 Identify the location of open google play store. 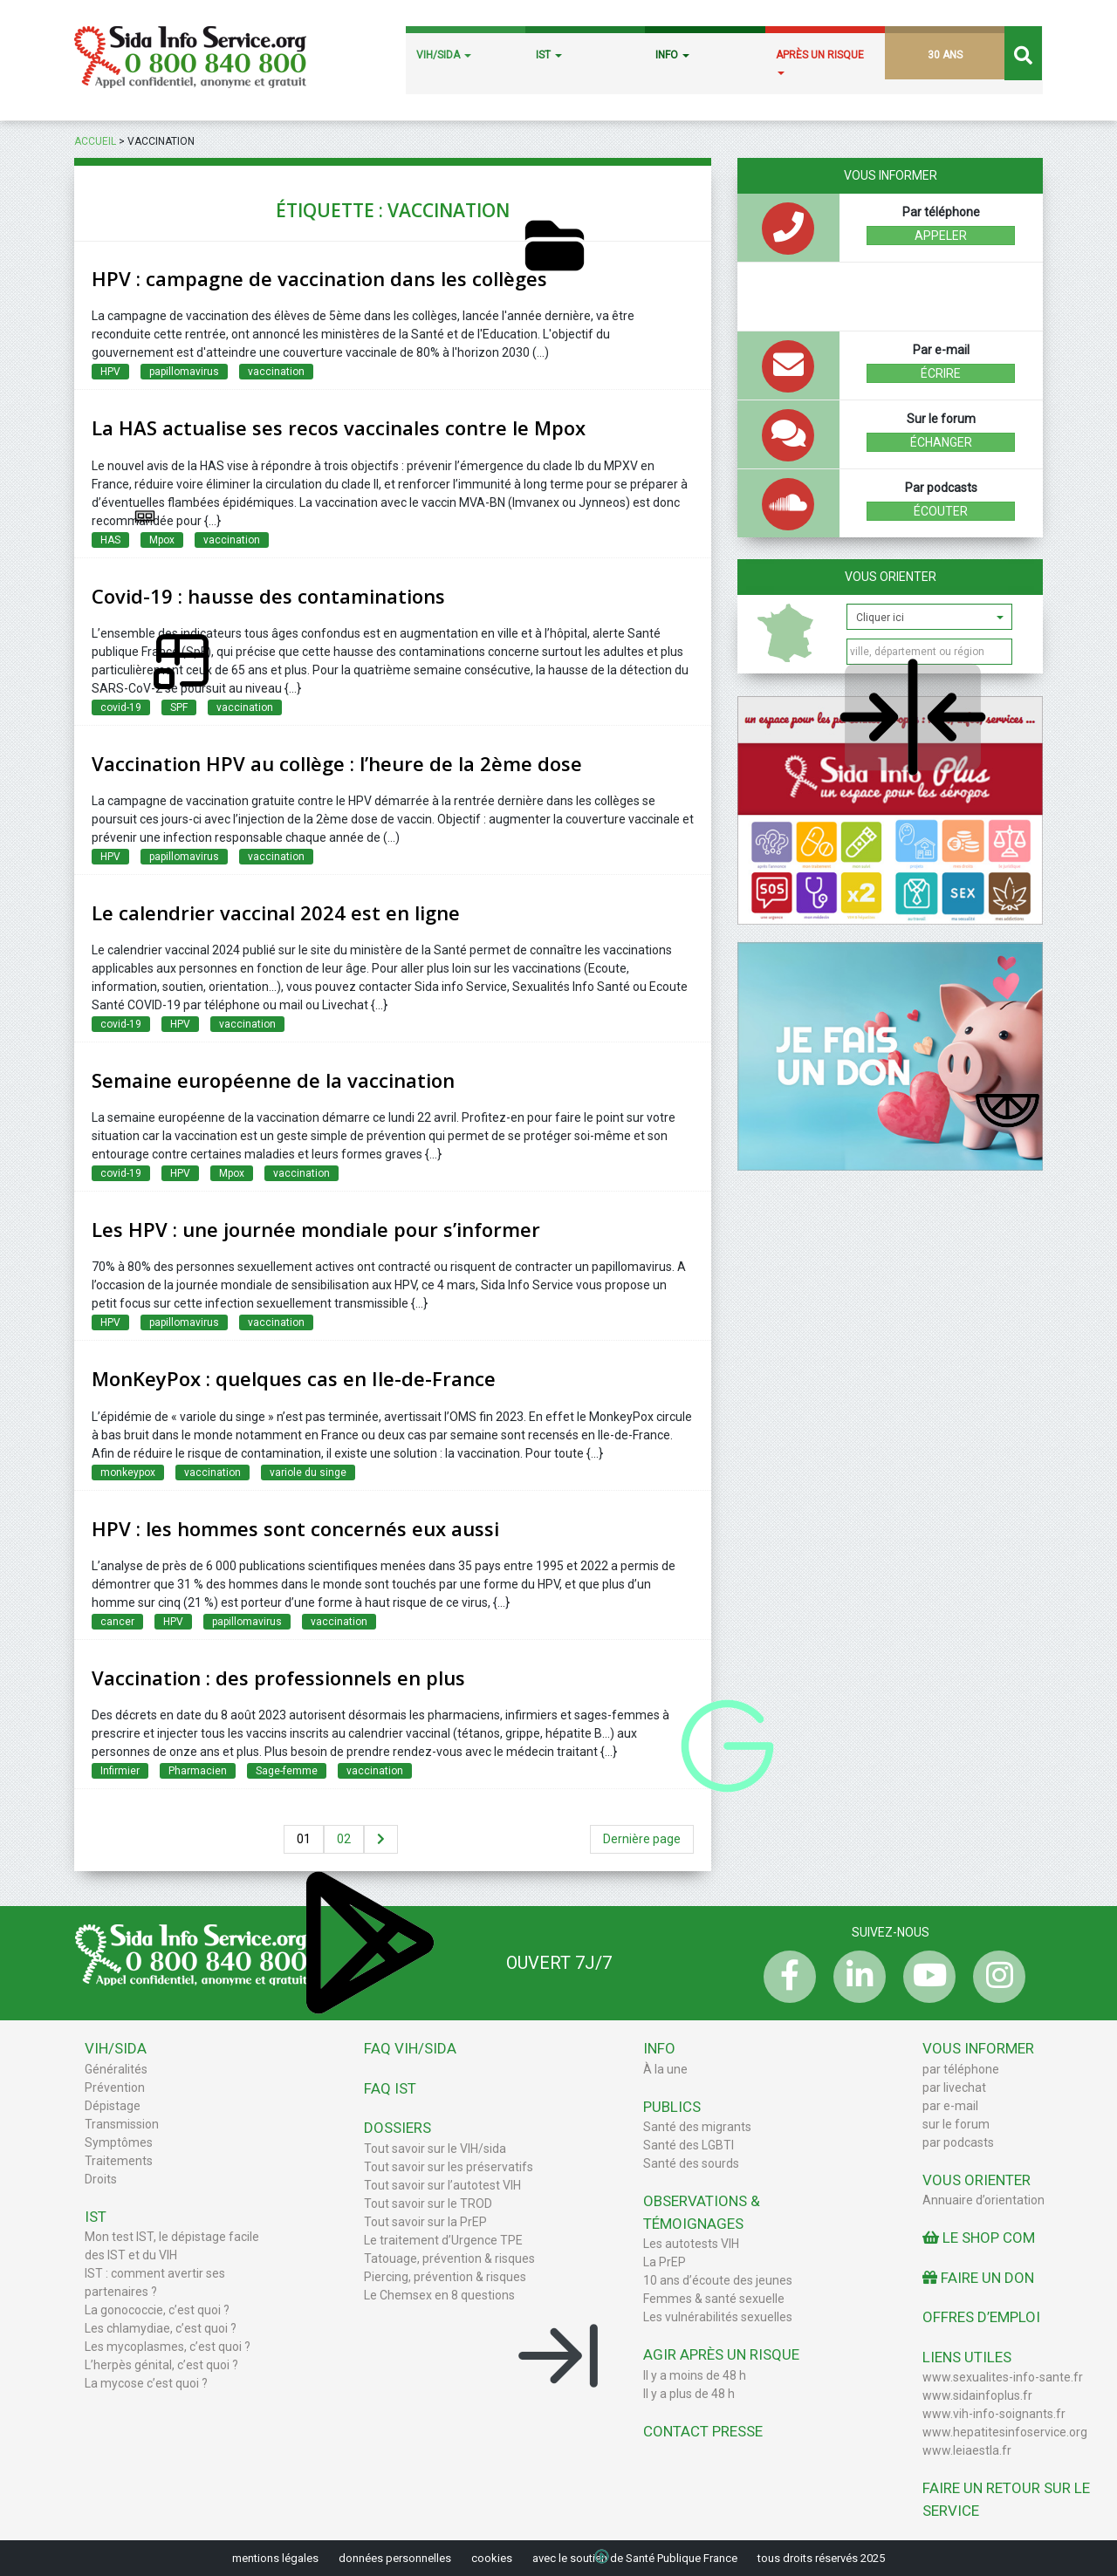
(358, 1943).